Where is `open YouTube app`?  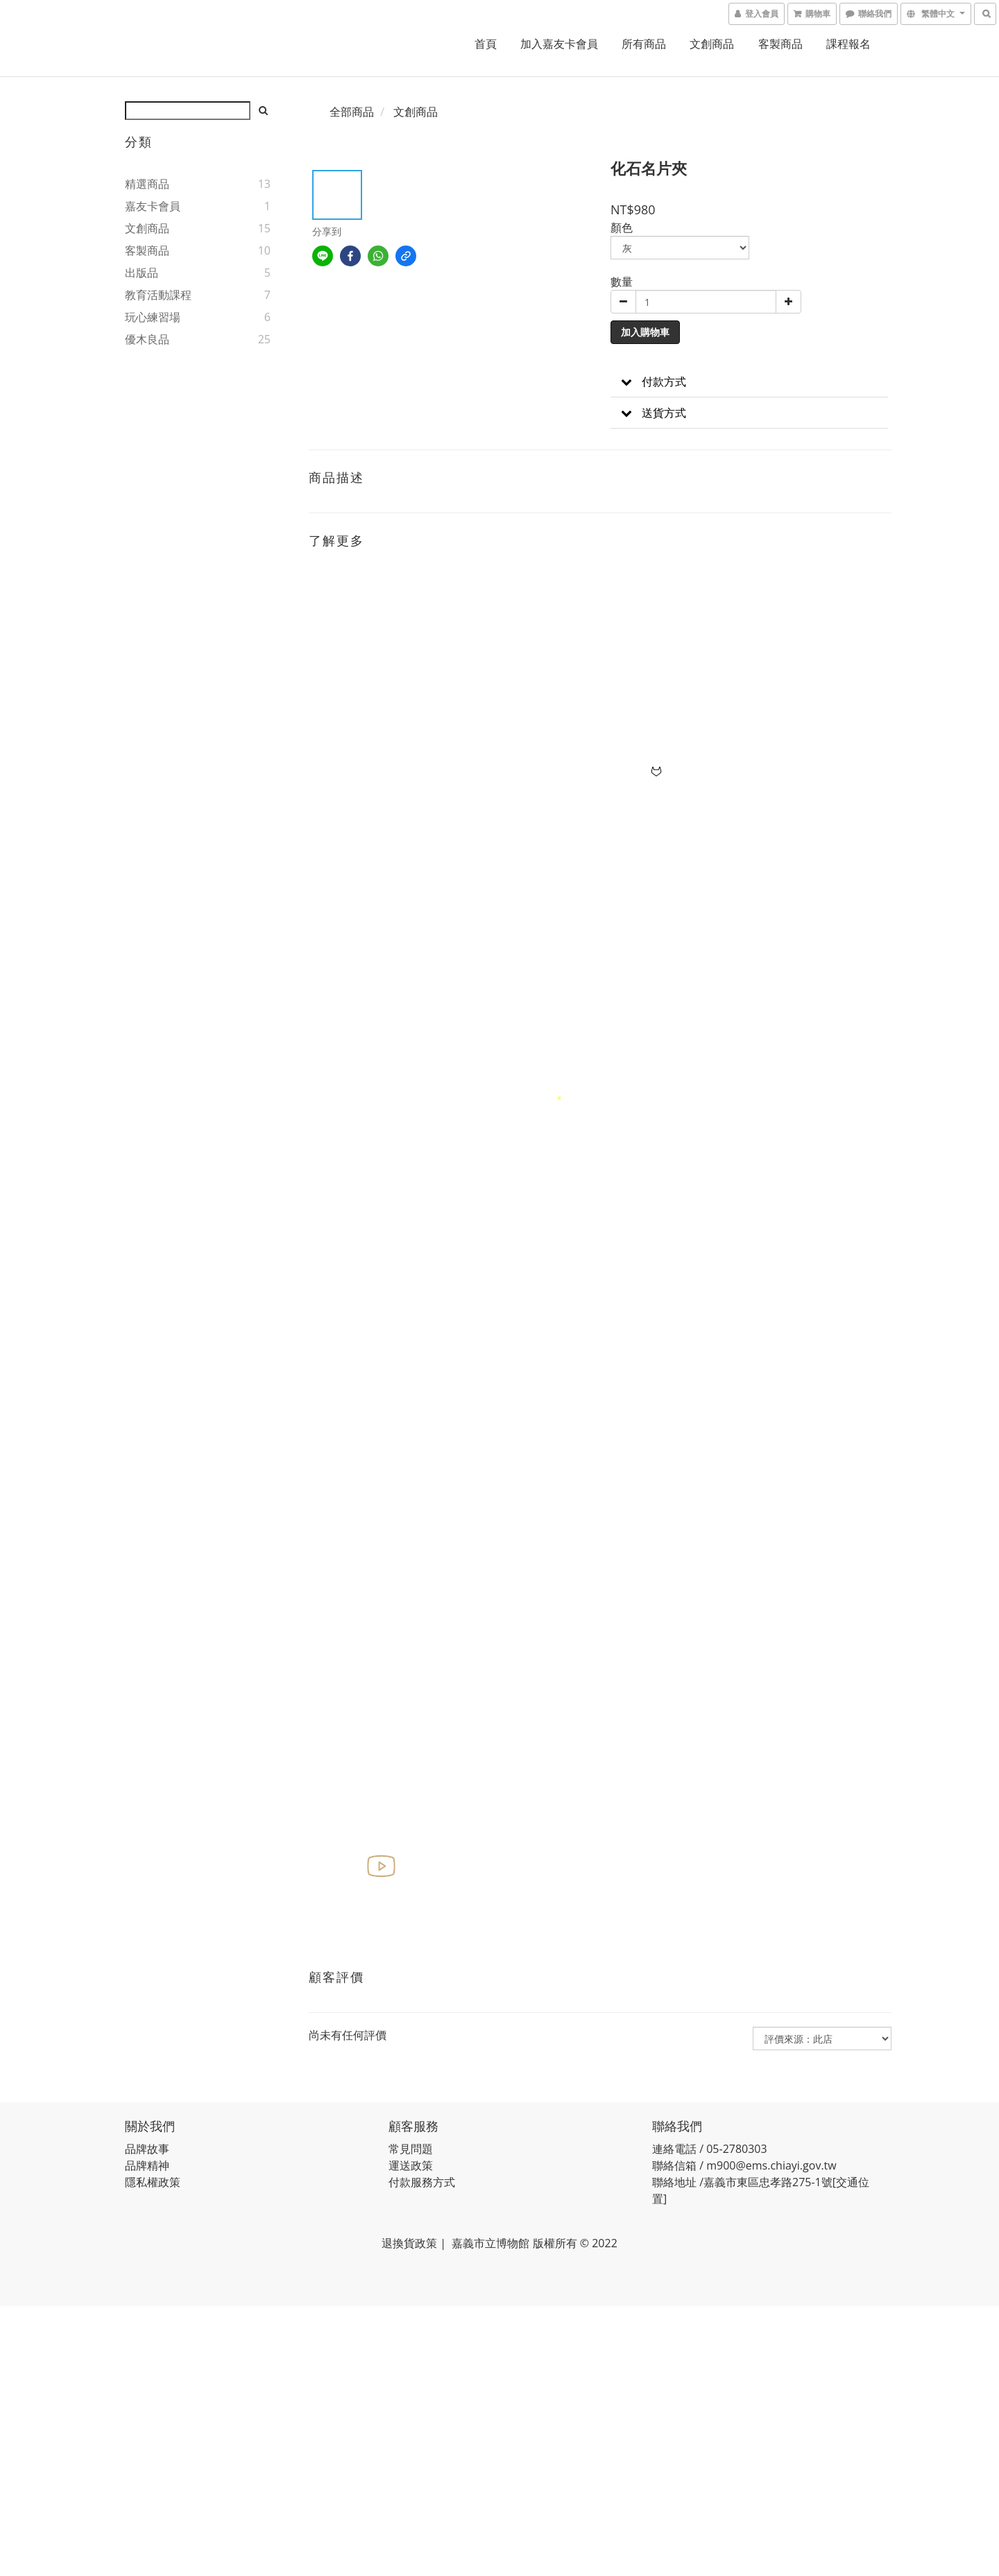 open YouTube app is located at coordinates (381, 1866).